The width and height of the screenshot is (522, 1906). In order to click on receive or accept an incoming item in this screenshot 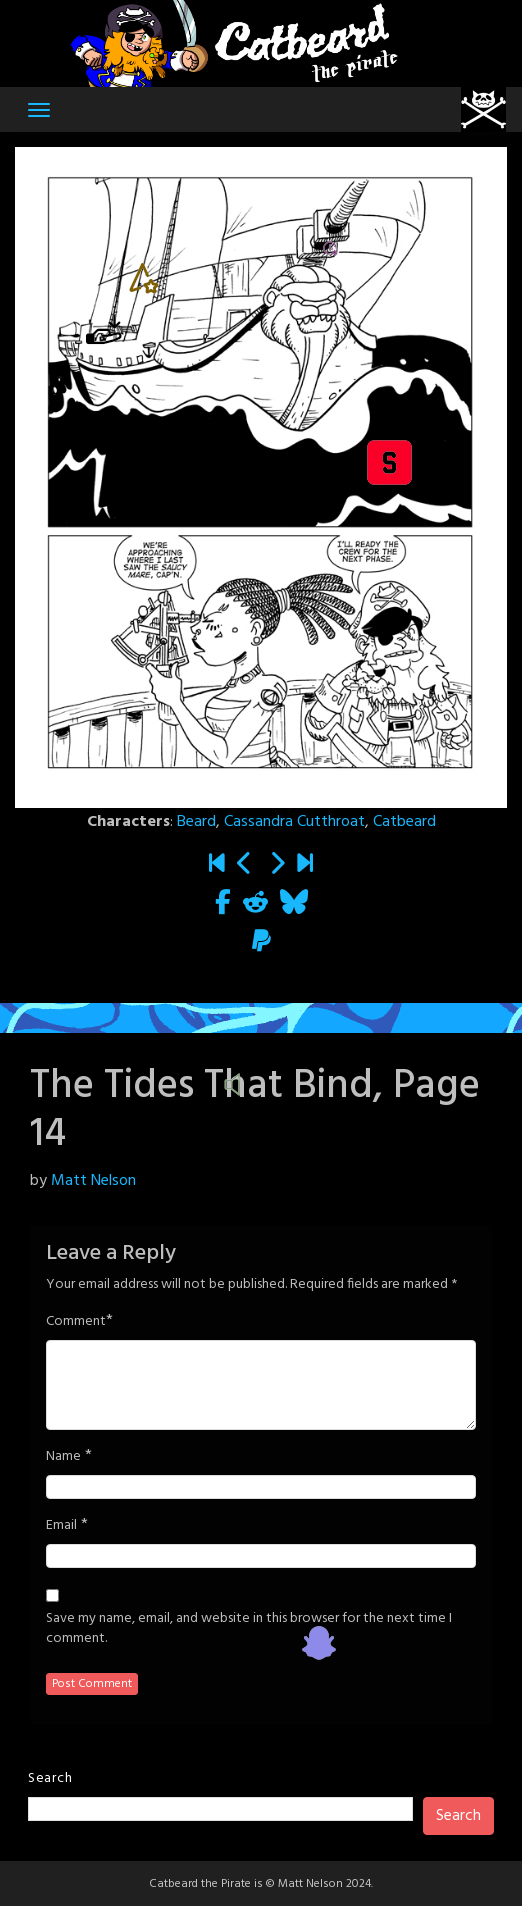, I will do `click(105, 331)`.